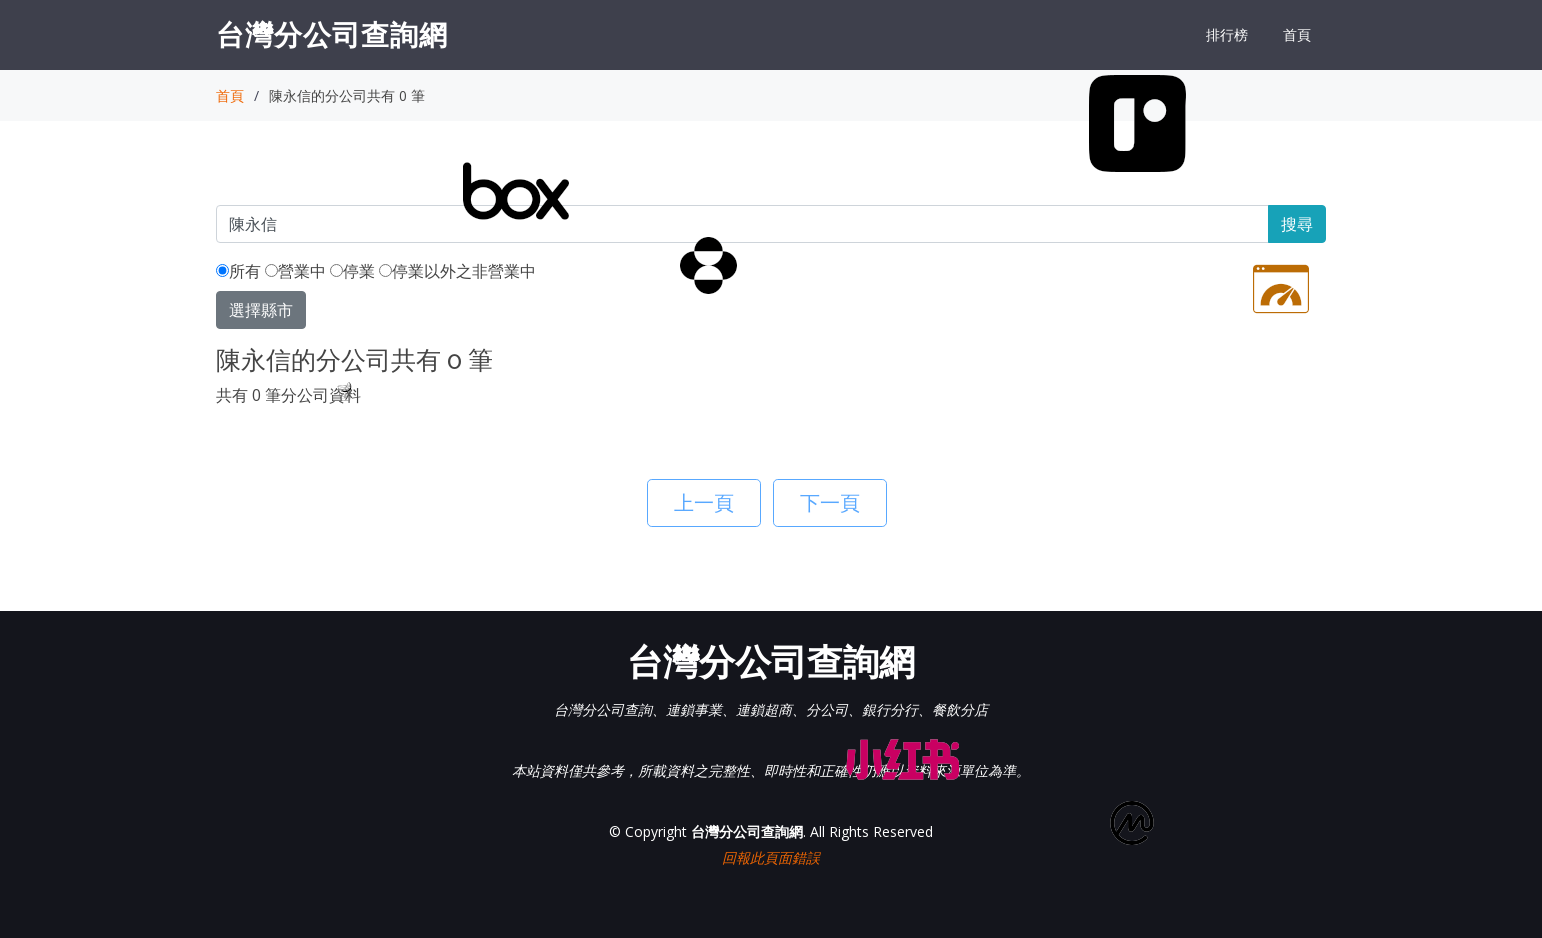  I want to click on gin web framework logo, so click(344, 391).